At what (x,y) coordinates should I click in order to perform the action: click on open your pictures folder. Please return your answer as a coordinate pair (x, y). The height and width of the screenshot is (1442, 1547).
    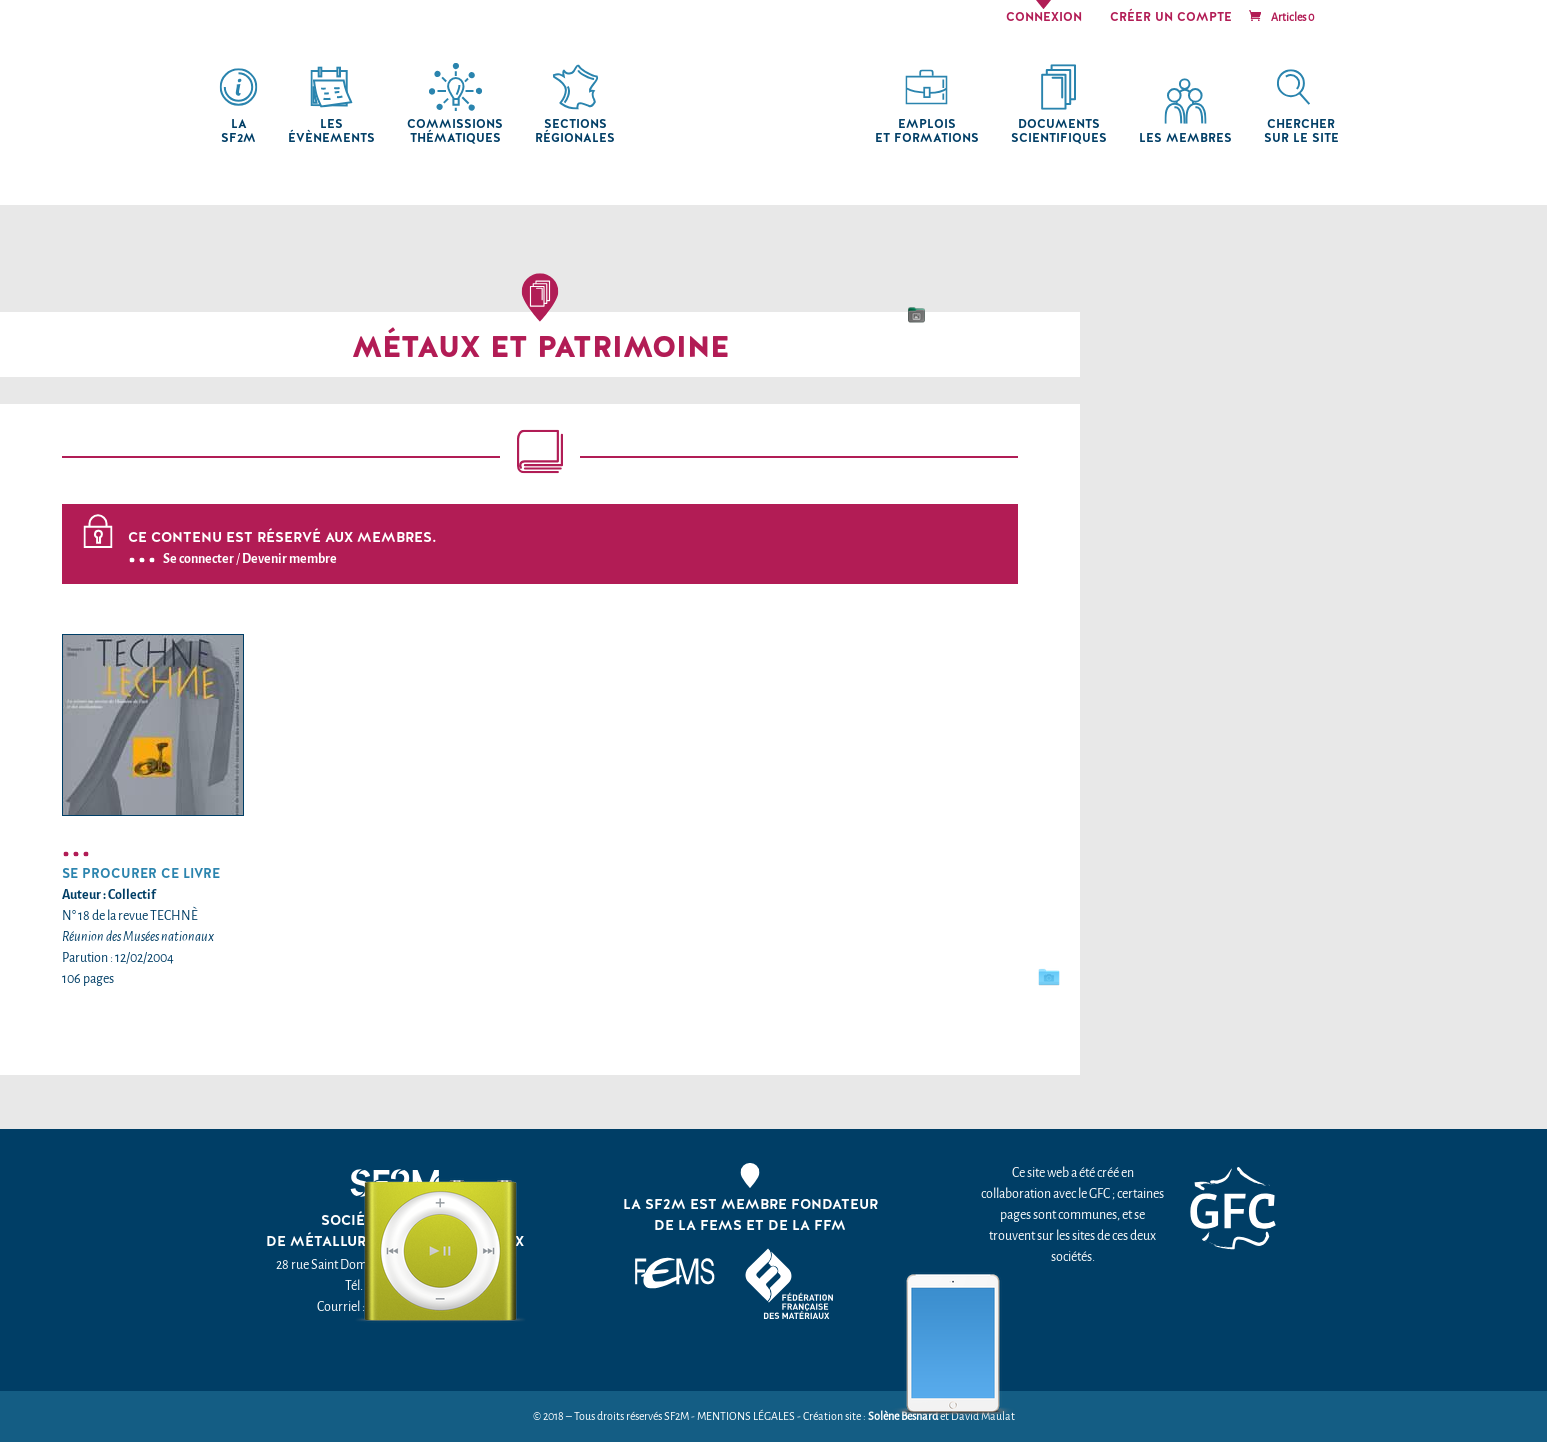
    Looking at the image, I should click on (1049, 977).